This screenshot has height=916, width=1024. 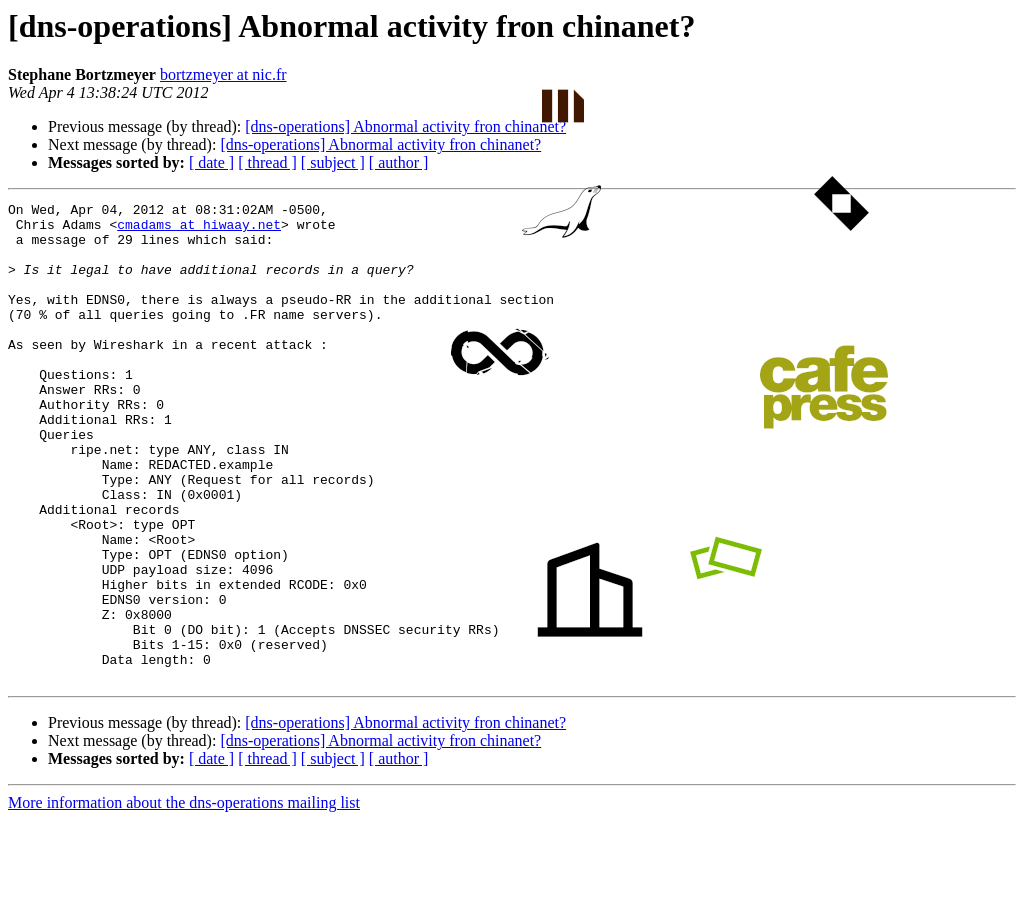 What do you see at coordinates (590, 594) in the screenshot?
I see `view company or business profile` at bounding box center [590, 594].